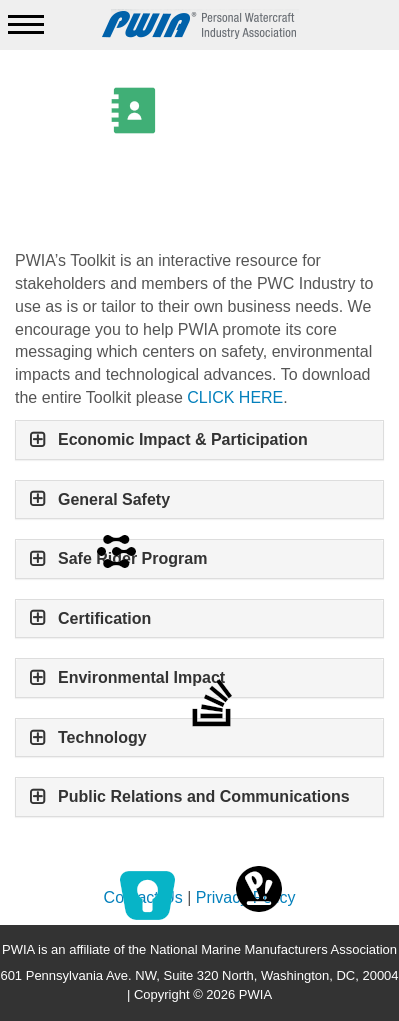 Image resolution: width=399 pixels, height=1021 pixels. I want to click on open your contacts list, so click(134, 110).